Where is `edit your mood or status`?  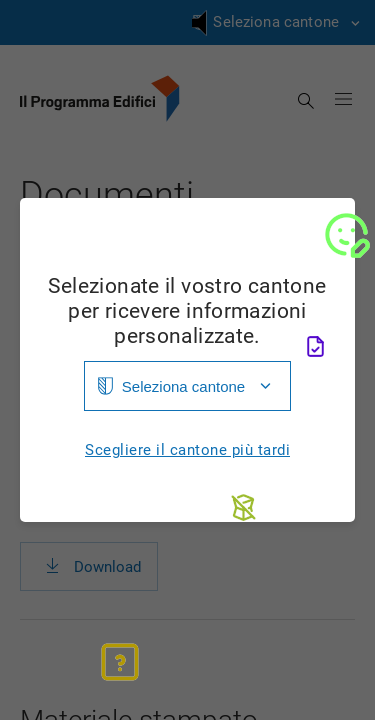 edit your mood or status is located at coordinates (346, 234).